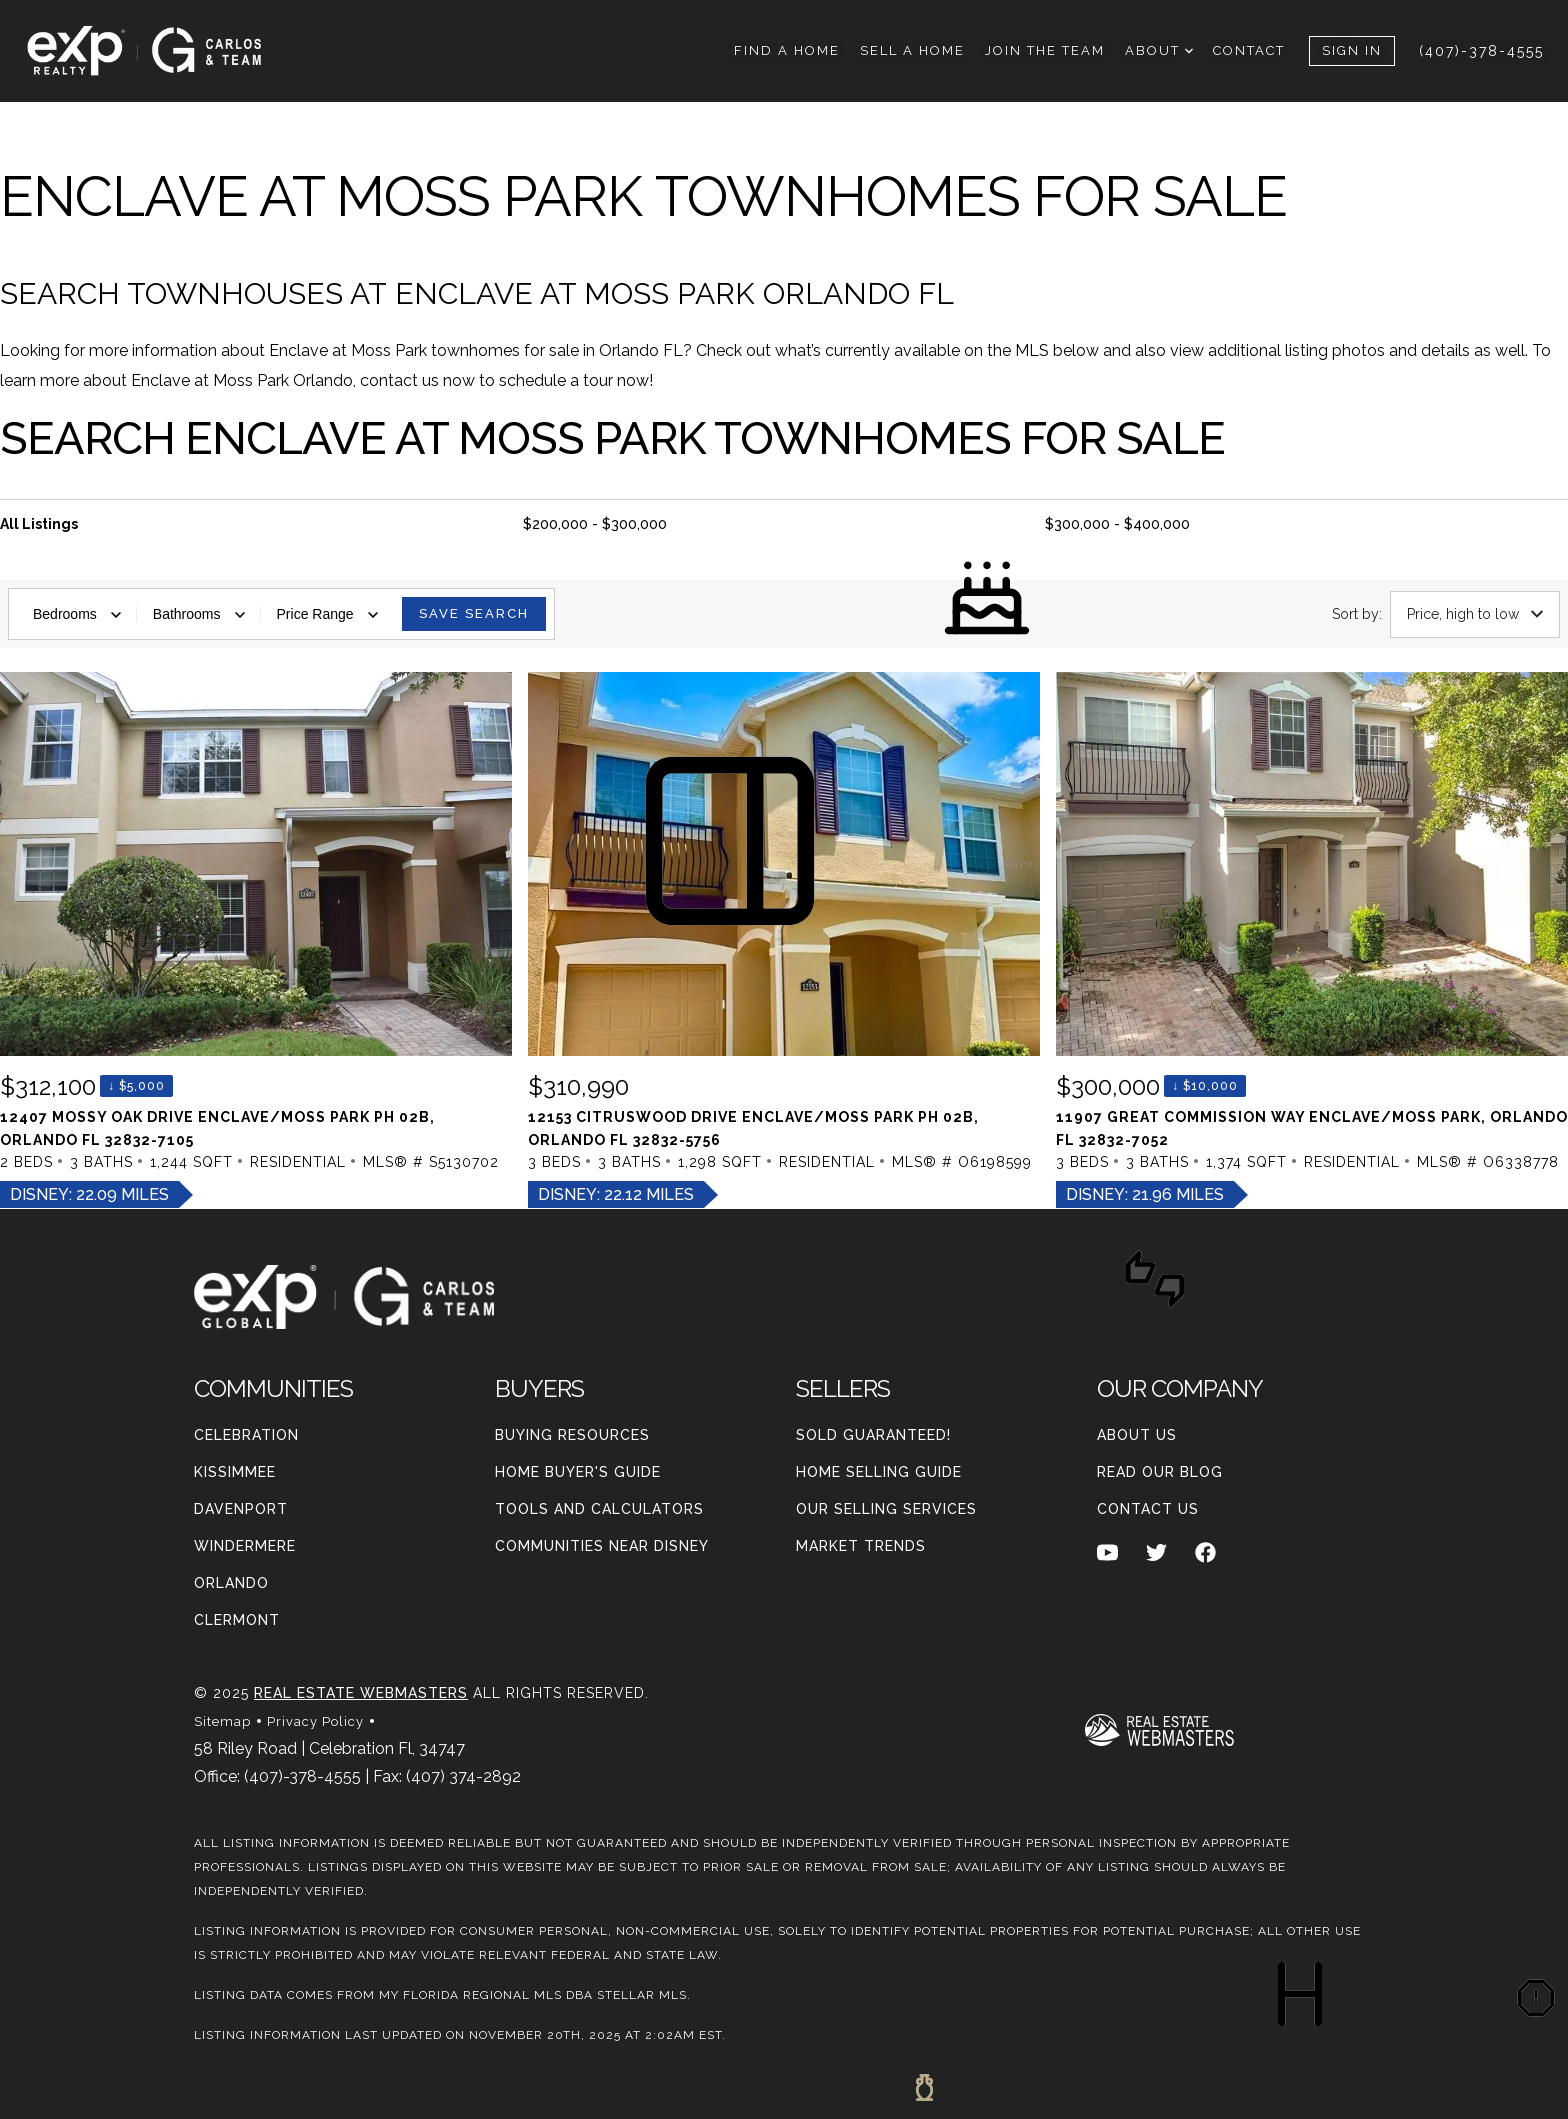 The width and height of the screenshot is (1568, 2119). Describe the element at coordinates (1300, 1994) in the screenshot. I see `indicates a heading or header element` at that location.